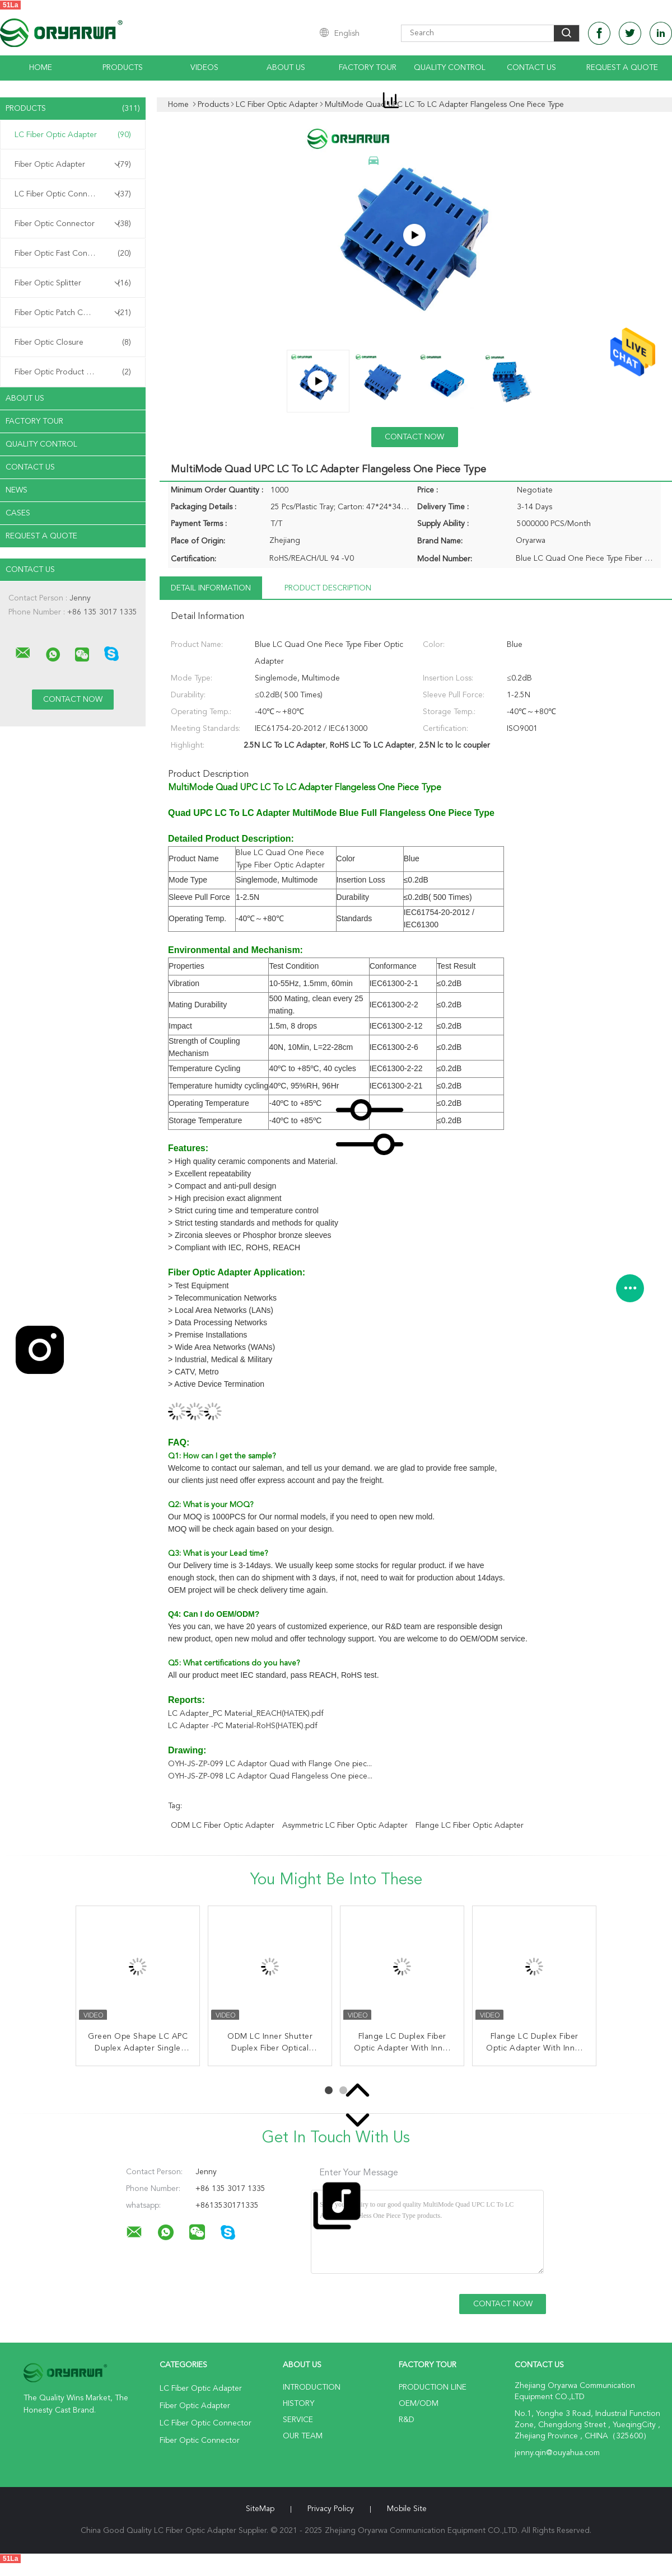 This screenshot has height=2576, width=672. I want to click on access vehicle or driving settings, so click(374, 161).